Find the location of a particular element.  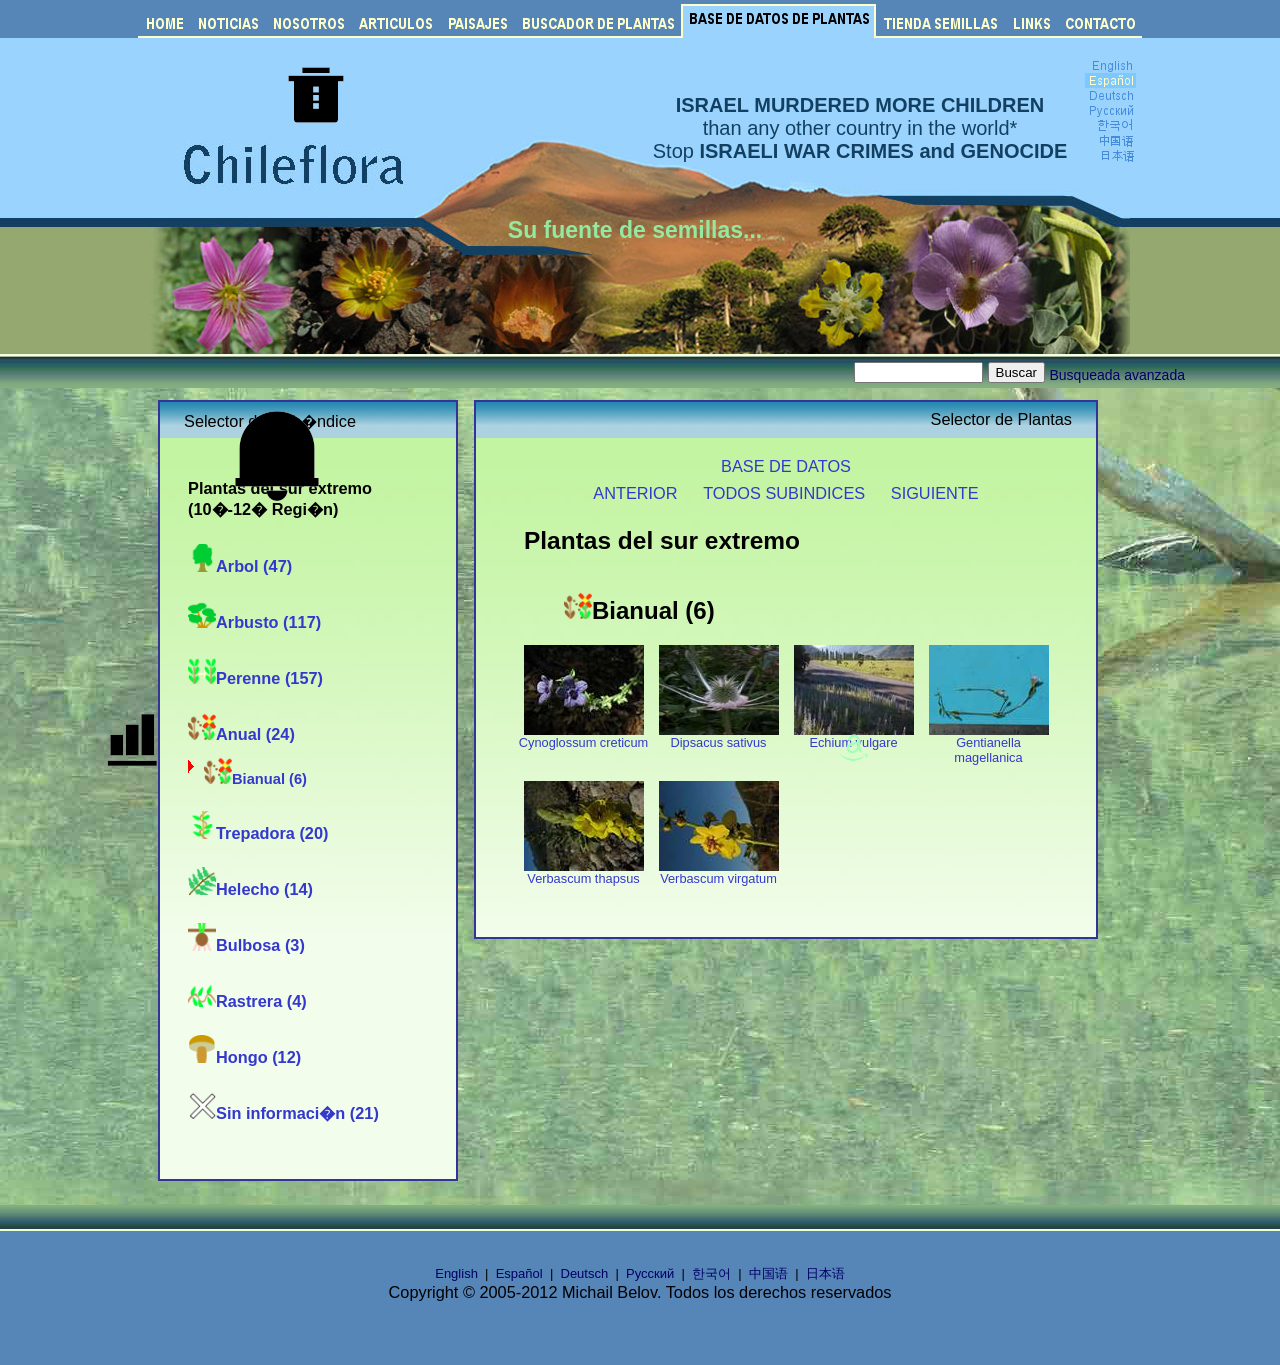

delete selected item is located at coordinates (316, 95).